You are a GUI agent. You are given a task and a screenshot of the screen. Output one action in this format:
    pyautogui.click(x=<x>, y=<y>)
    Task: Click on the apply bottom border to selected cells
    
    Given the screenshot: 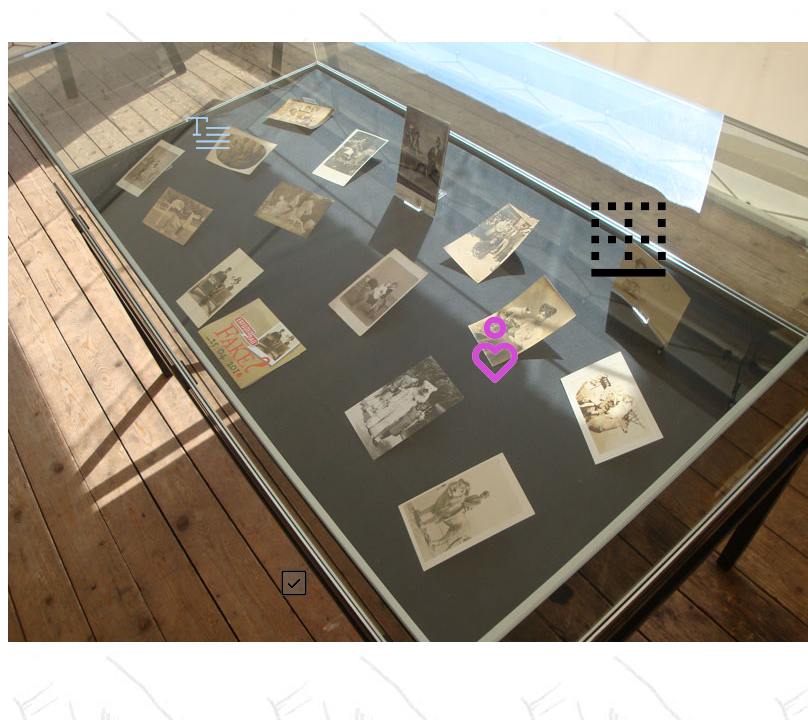 What is the action you would take?
    pyautogui.click(x=628, y=239)
    